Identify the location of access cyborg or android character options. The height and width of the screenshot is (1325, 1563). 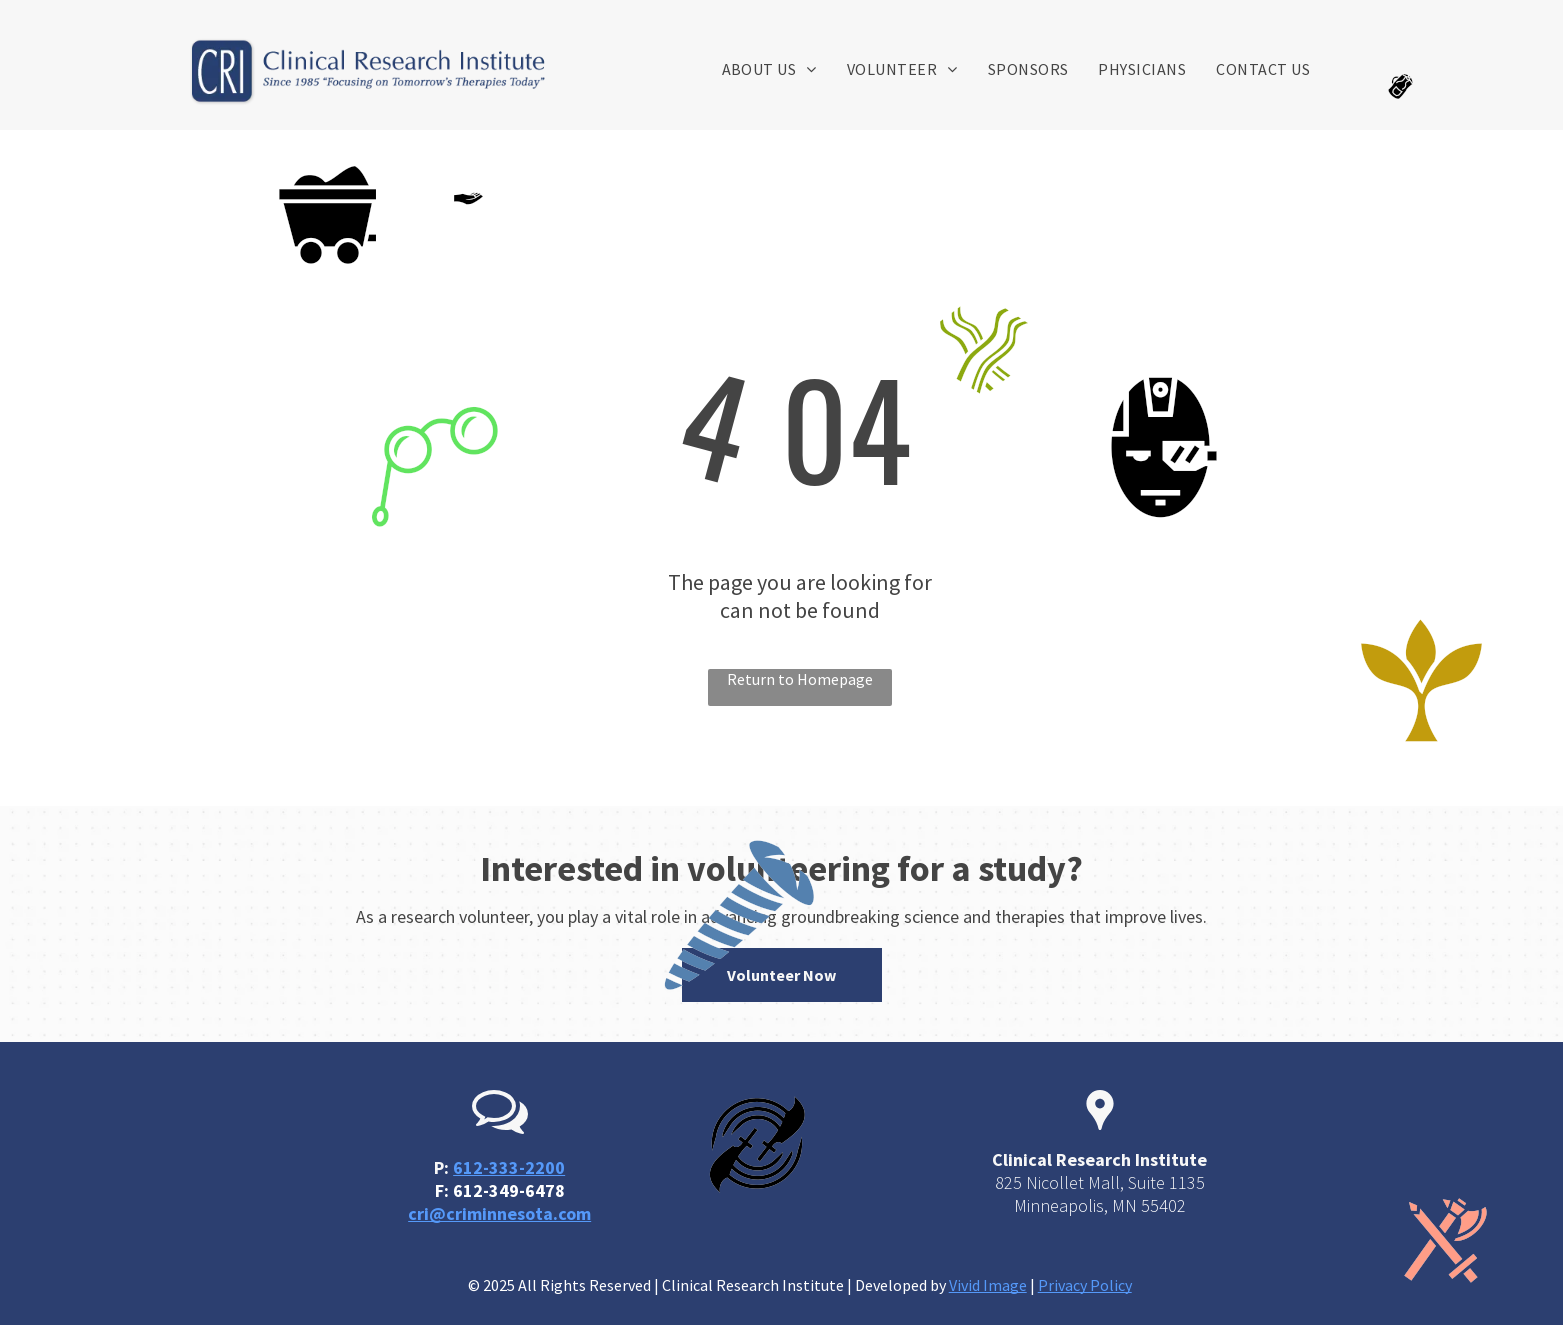
(1160, 447).